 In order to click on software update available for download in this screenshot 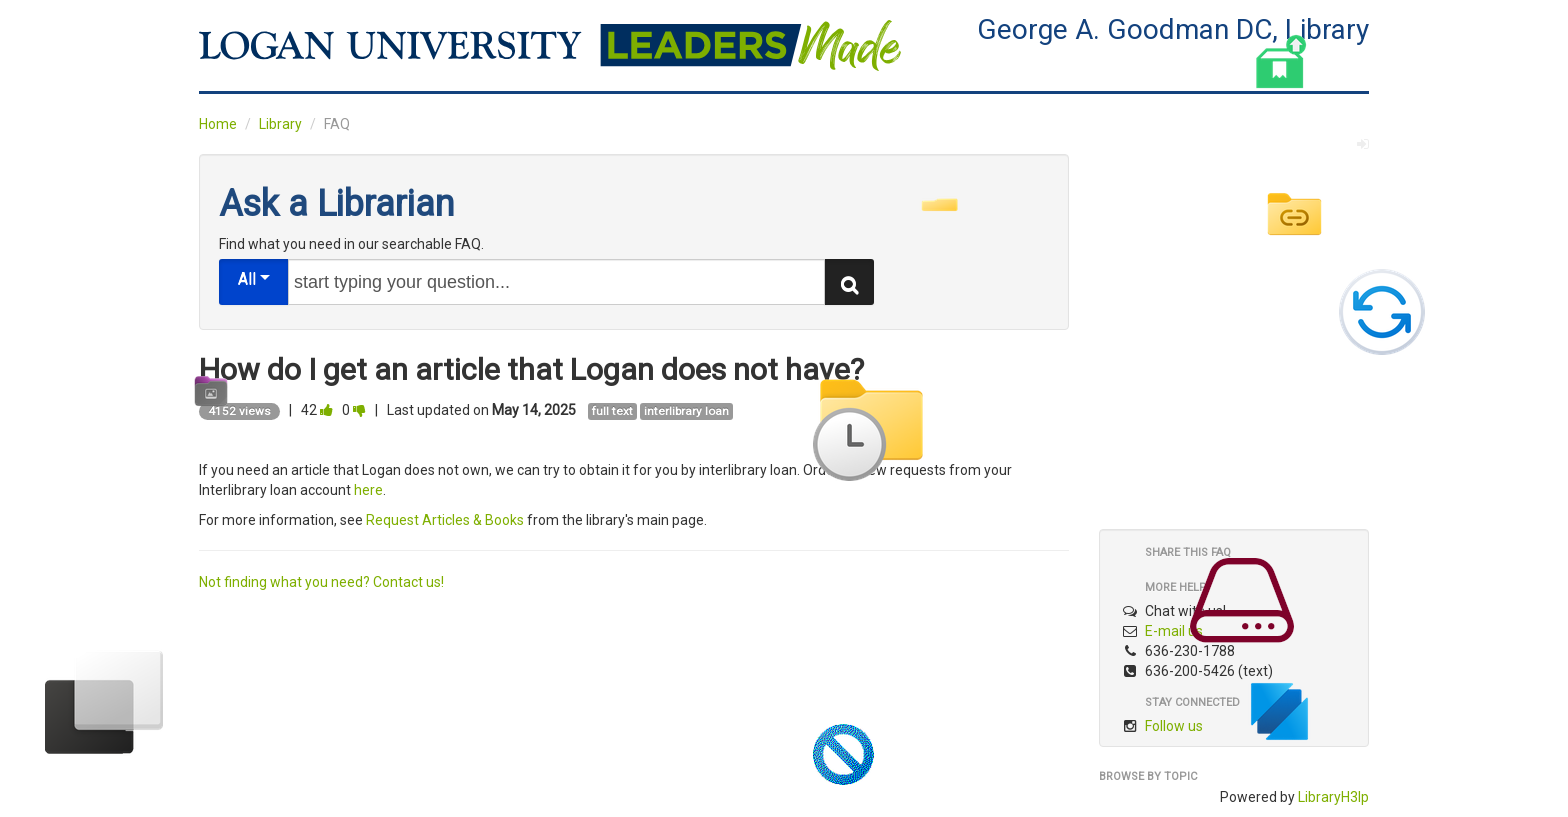, I will do `click(1279, 61)`.